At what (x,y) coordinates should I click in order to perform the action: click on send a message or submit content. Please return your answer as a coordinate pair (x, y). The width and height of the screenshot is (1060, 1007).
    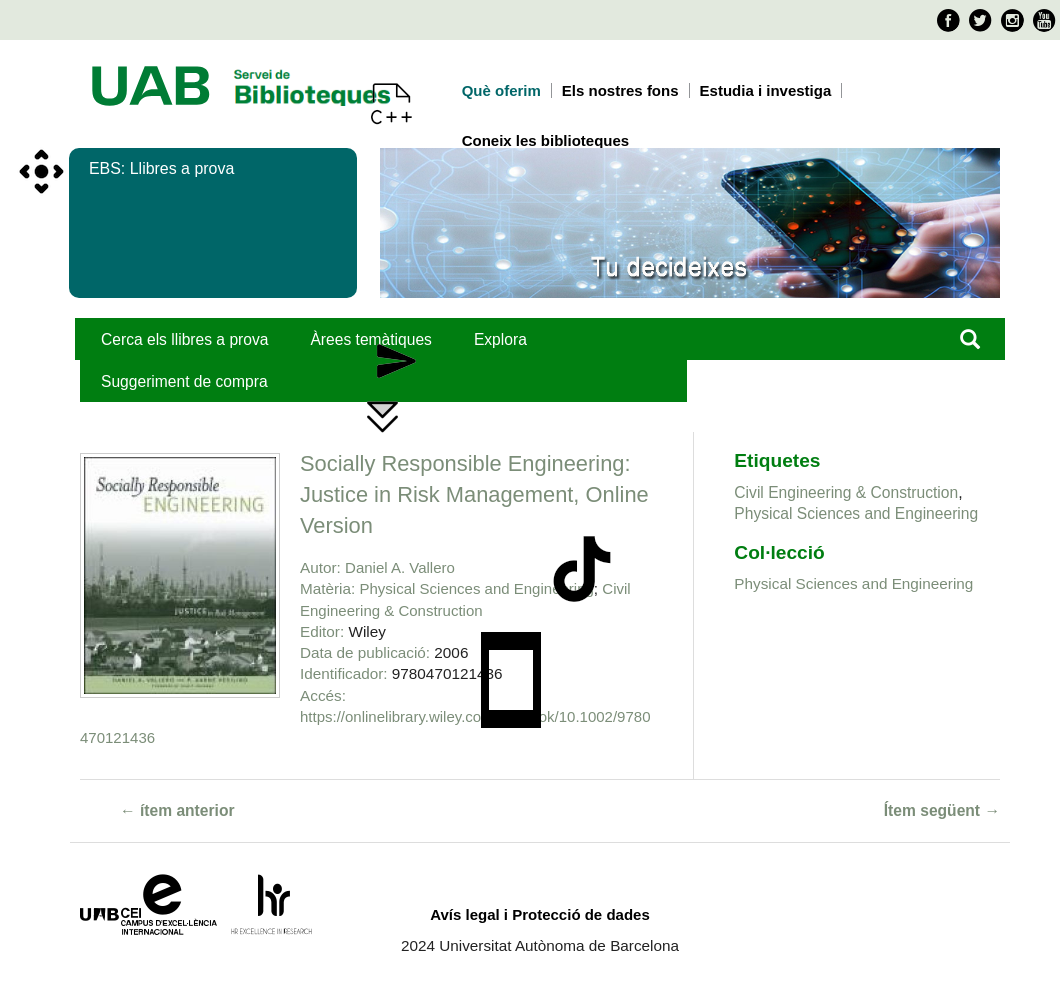
    Looking at the image, I should click on (397, 361).